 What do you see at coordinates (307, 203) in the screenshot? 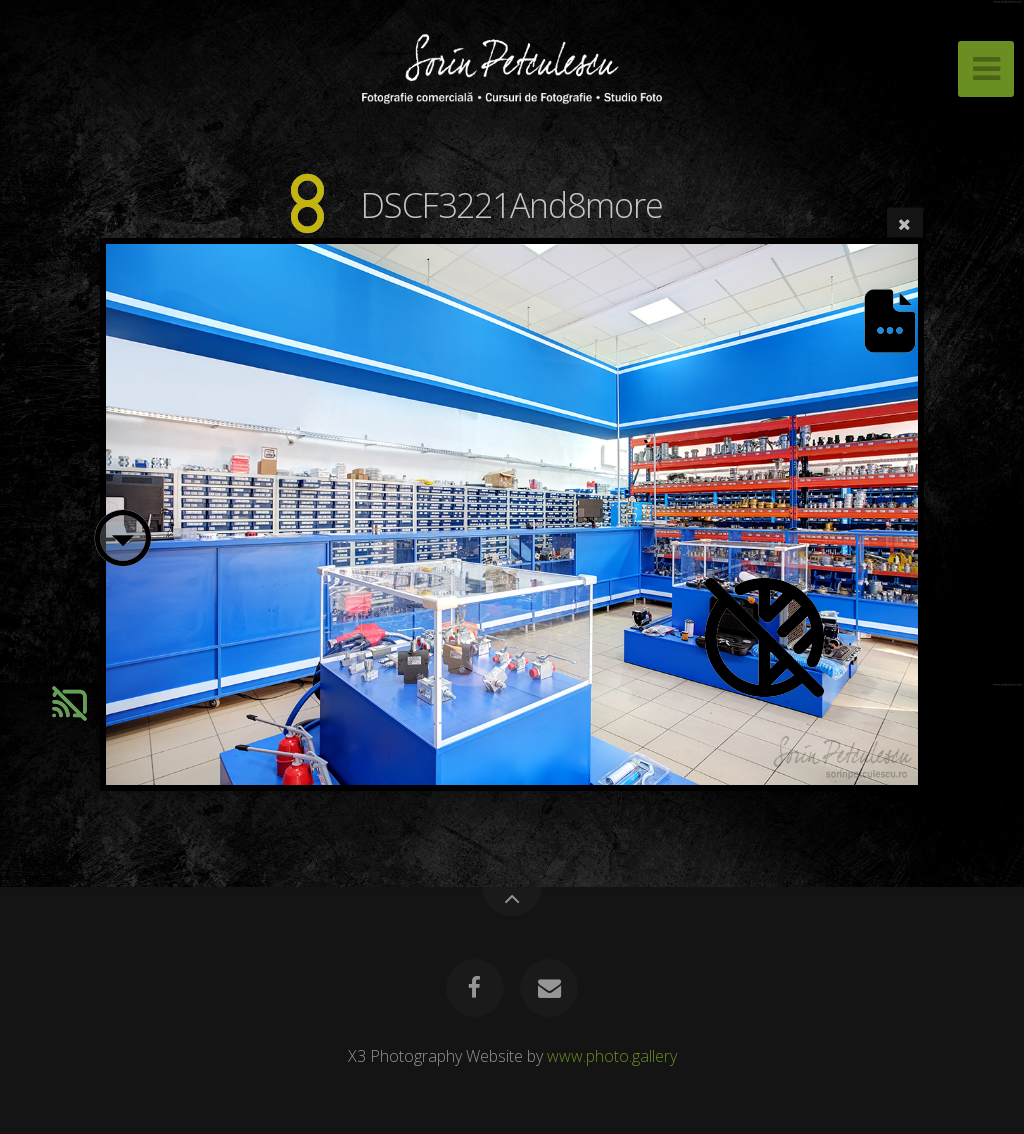
I see `indicates the number 8 in a list or sequence` at bounding box center [307, 203].